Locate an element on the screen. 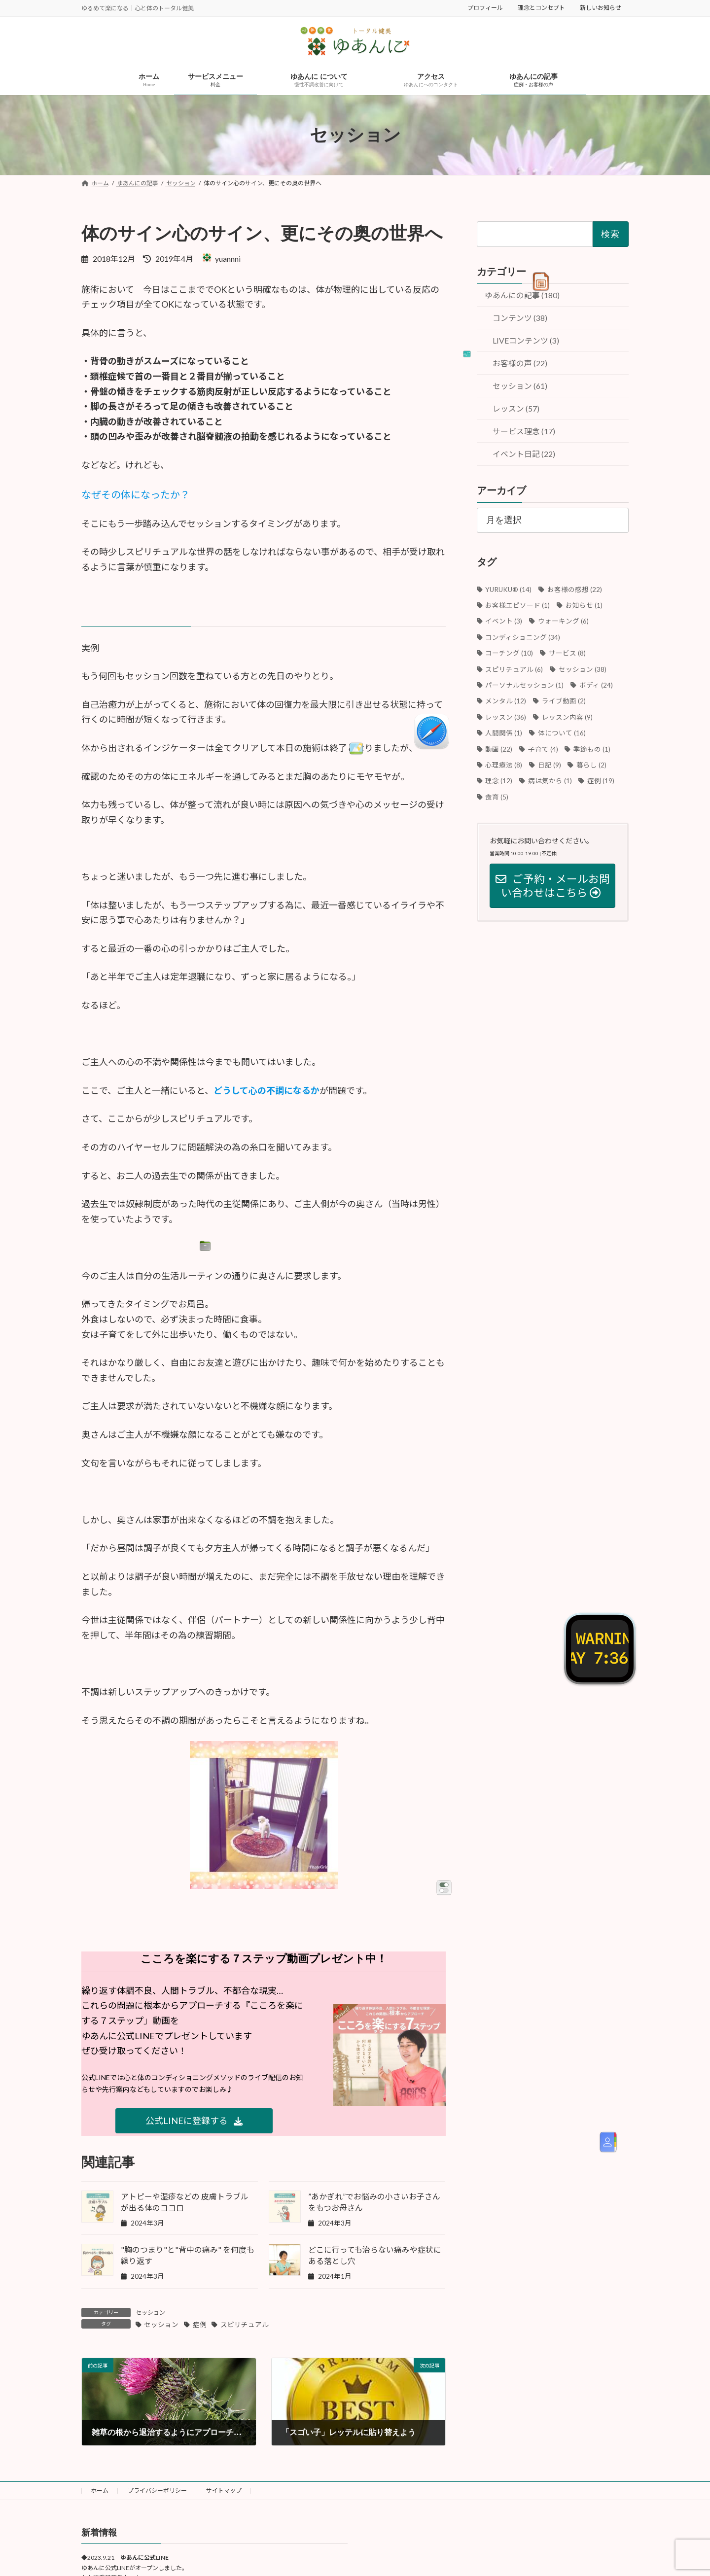  open photo manager application is located at coordinates (356, 748).